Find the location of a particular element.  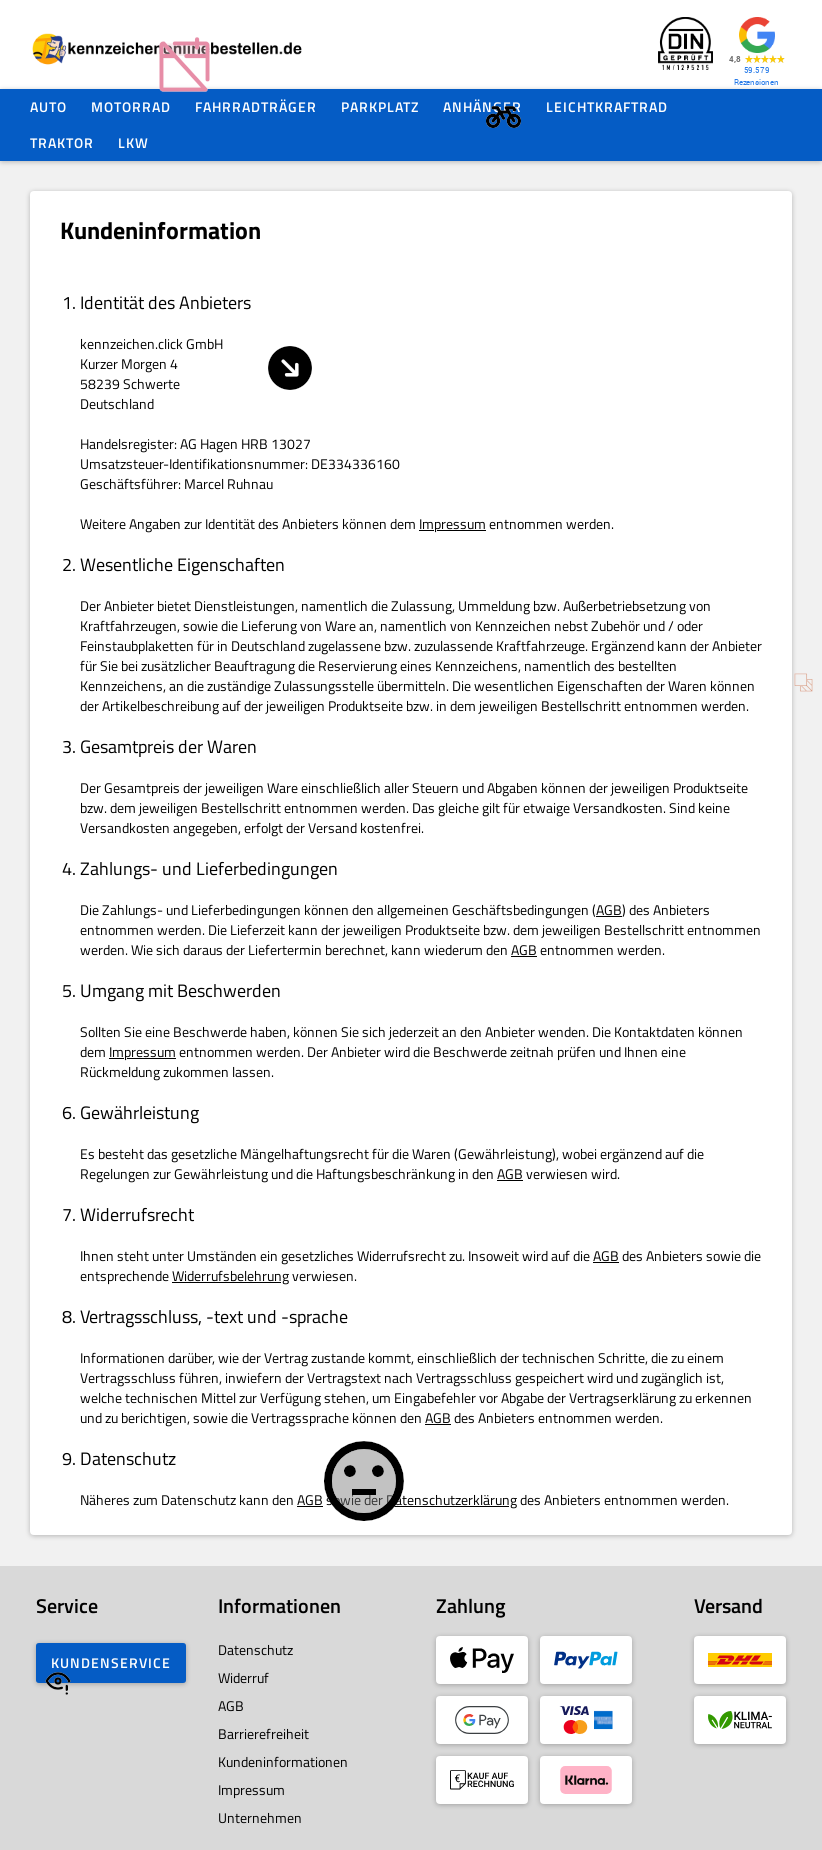

remove or subtract a selected item is located at coordinates (803, 682).